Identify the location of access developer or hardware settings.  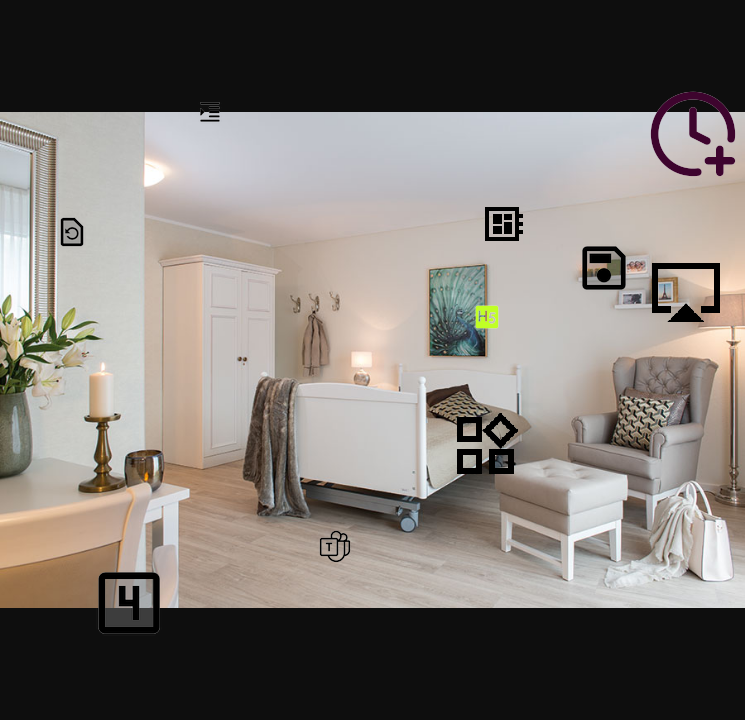
(504, 224).